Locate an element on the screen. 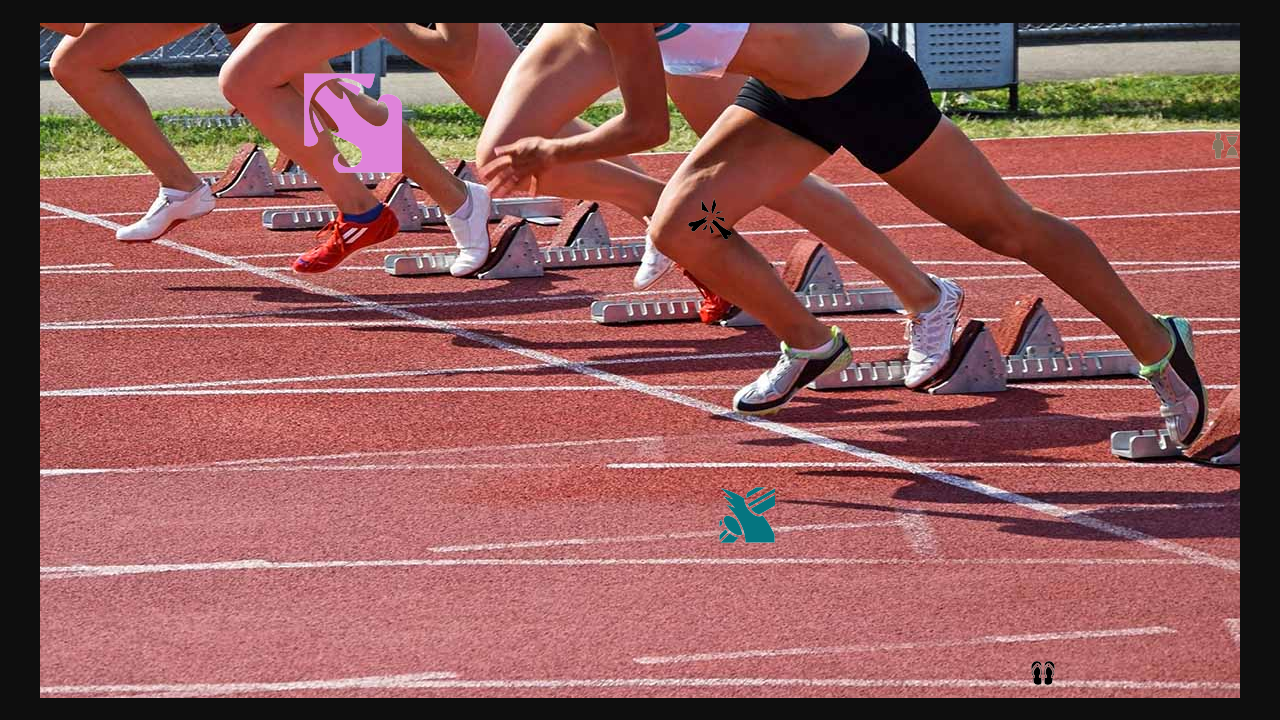 Image resolution: width=1280 pixels, height=720 pixels. indicates a fracture or bone injury in a health app is located at coordinates (710, 219).